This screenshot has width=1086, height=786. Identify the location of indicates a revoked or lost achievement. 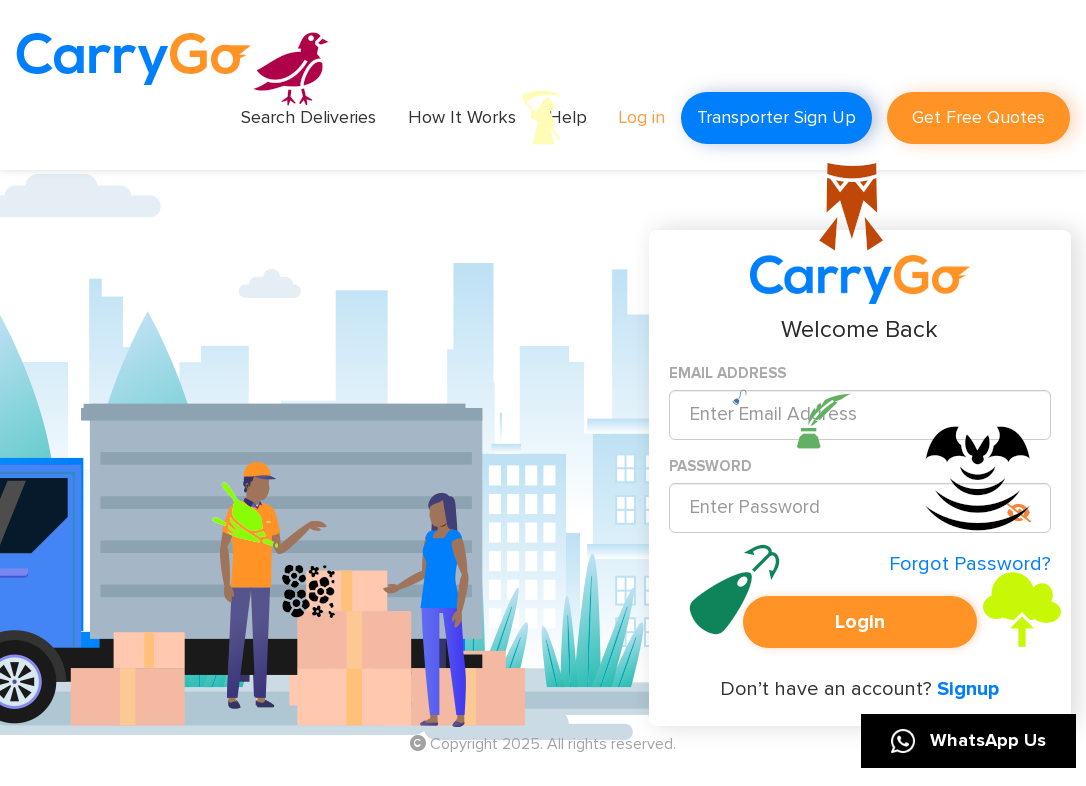
(851, 206).